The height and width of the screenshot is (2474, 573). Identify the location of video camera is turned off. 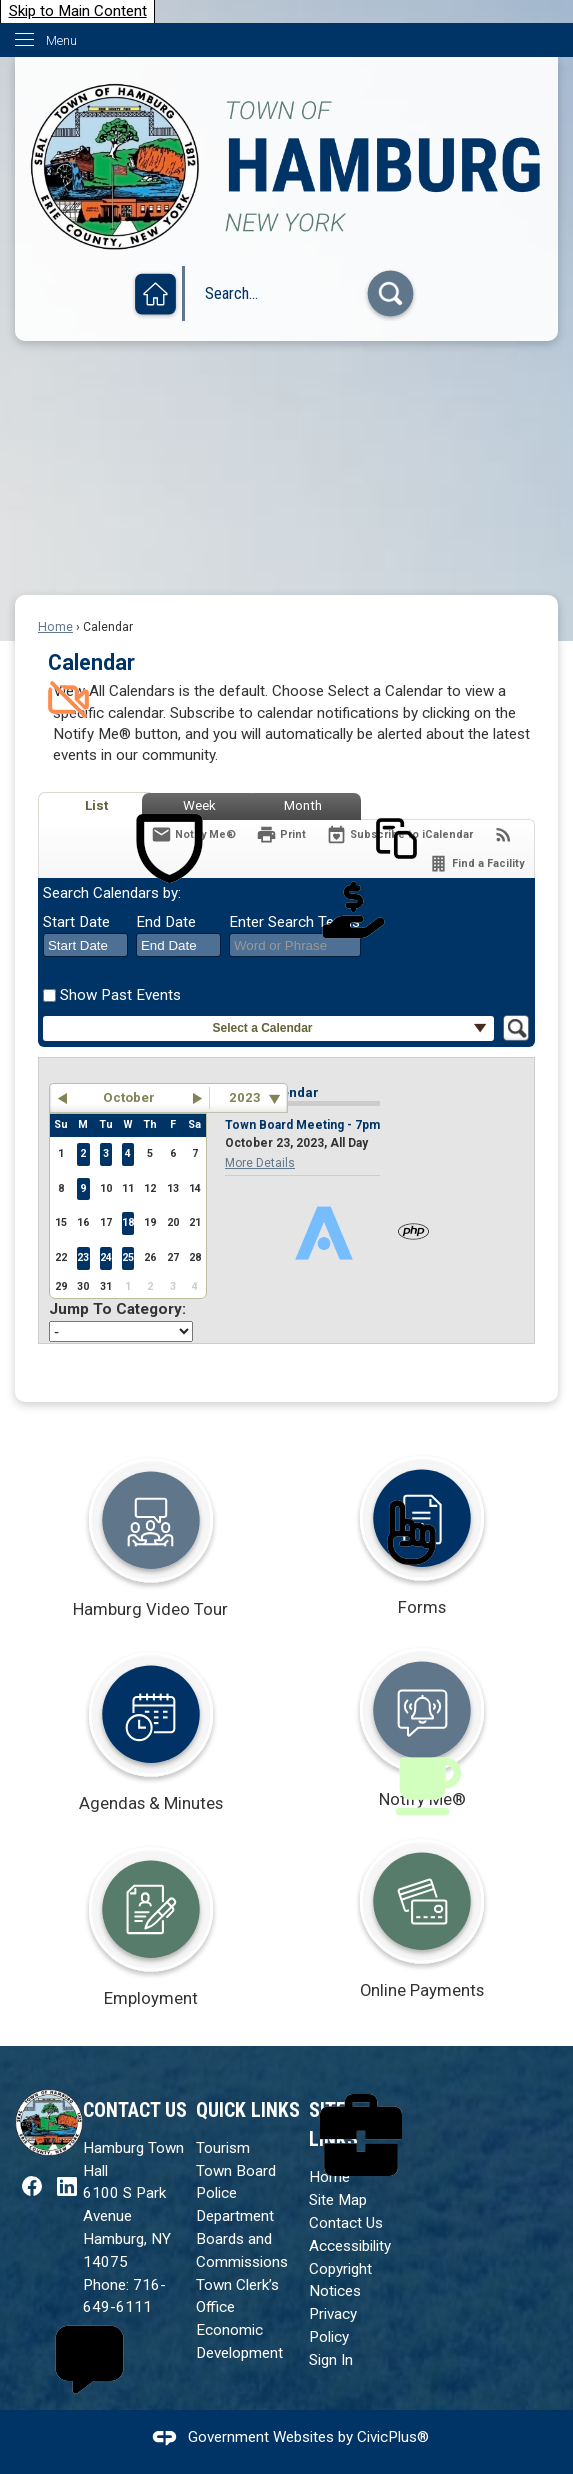
(68, 699).